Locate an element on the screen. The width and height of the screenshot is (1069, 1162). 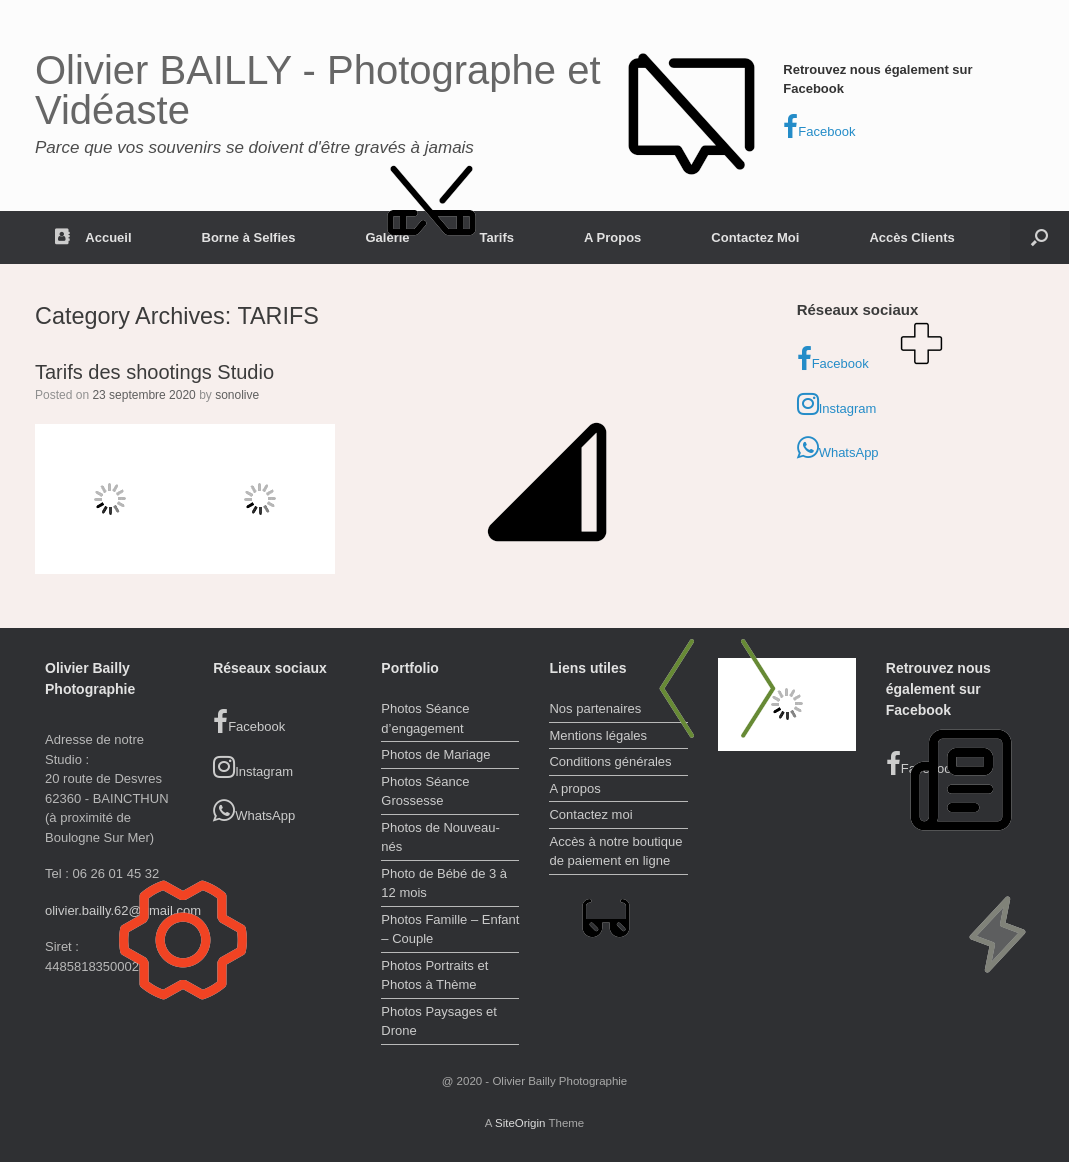
indicates strong cellular network signal is located at coordinates (557, 487).